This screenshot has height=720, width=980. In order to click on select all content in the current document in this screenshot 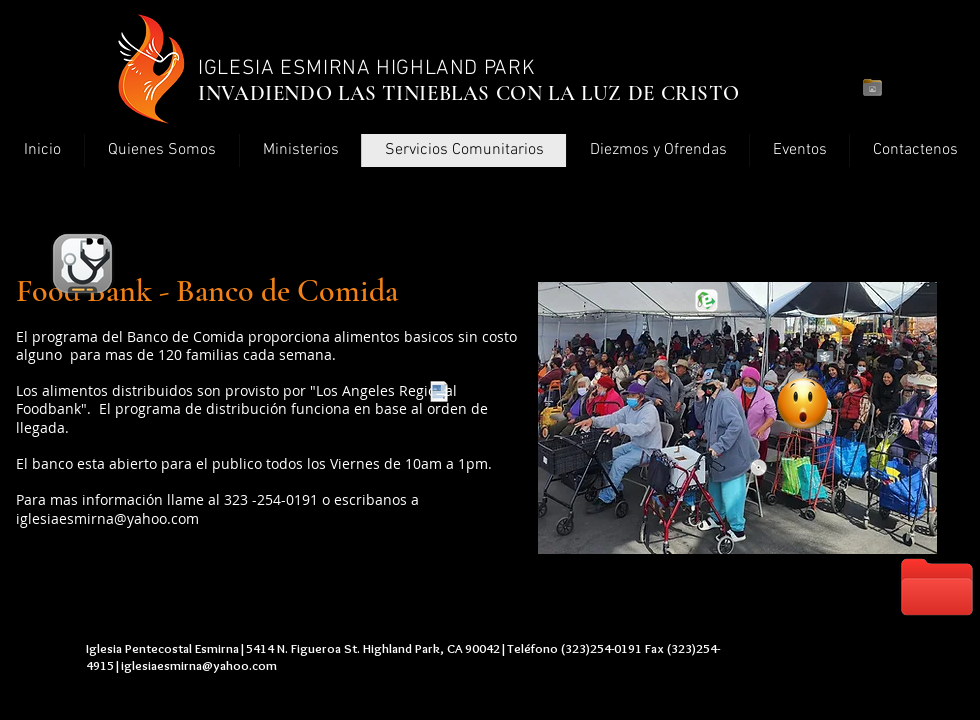, I will do `click(439, 391)`.